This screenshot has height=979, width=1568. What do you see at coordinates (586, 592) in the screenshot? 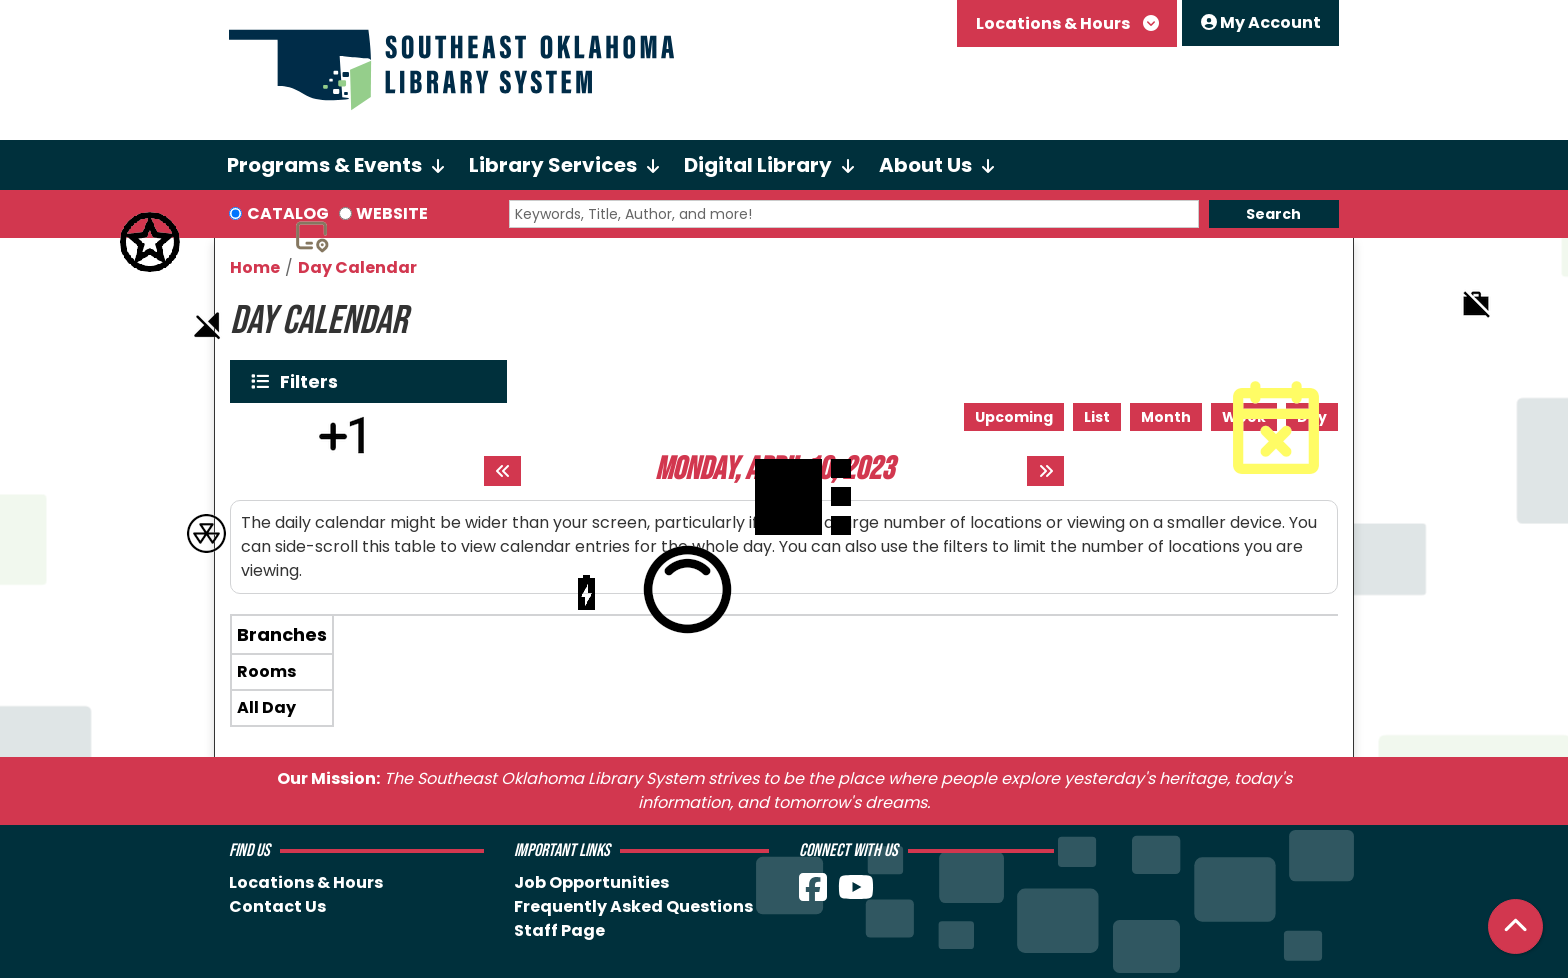
I see `indicates battery is fully charged while connected to power` at bounding box center [586, 592].